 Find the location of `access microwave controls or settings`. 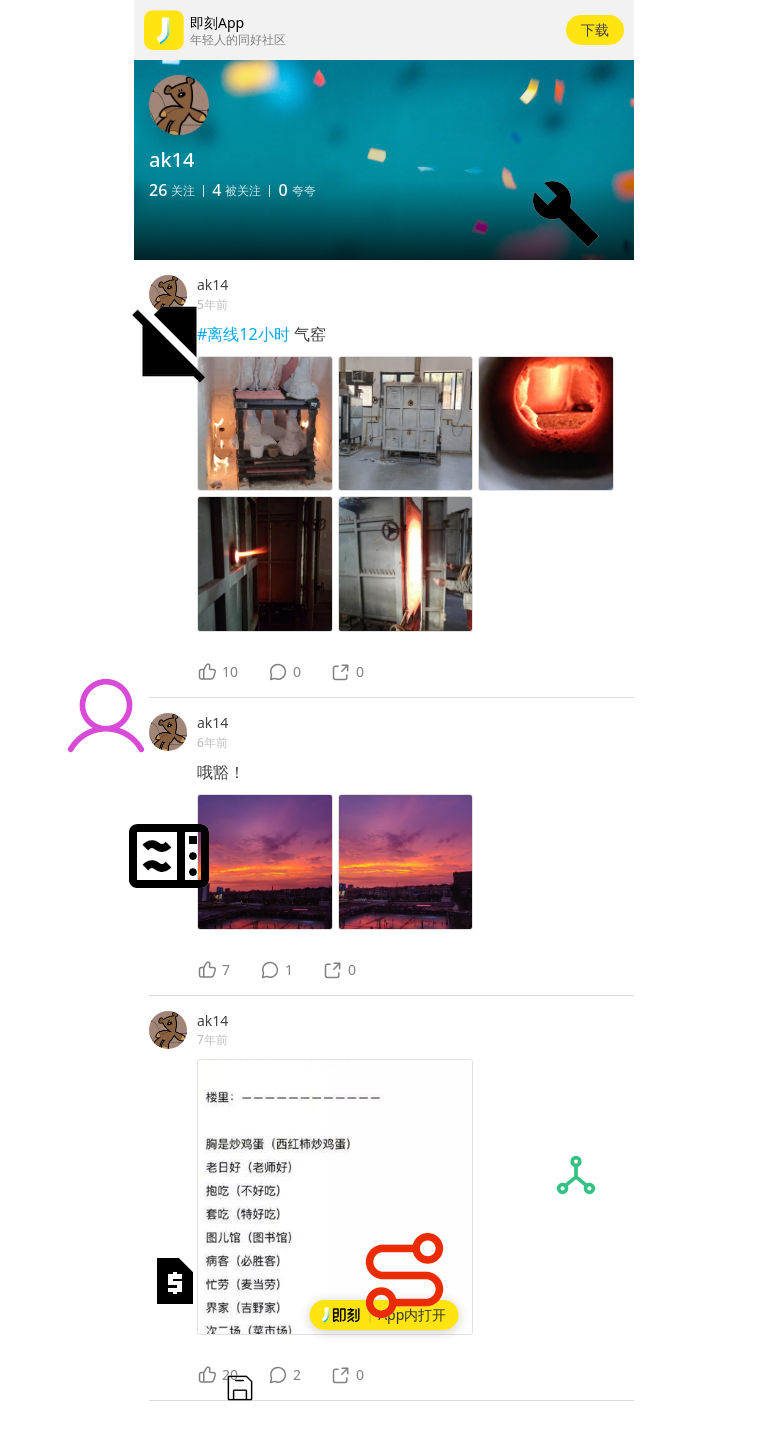

access microwave controls or settings is located at coordinates (169, 856).